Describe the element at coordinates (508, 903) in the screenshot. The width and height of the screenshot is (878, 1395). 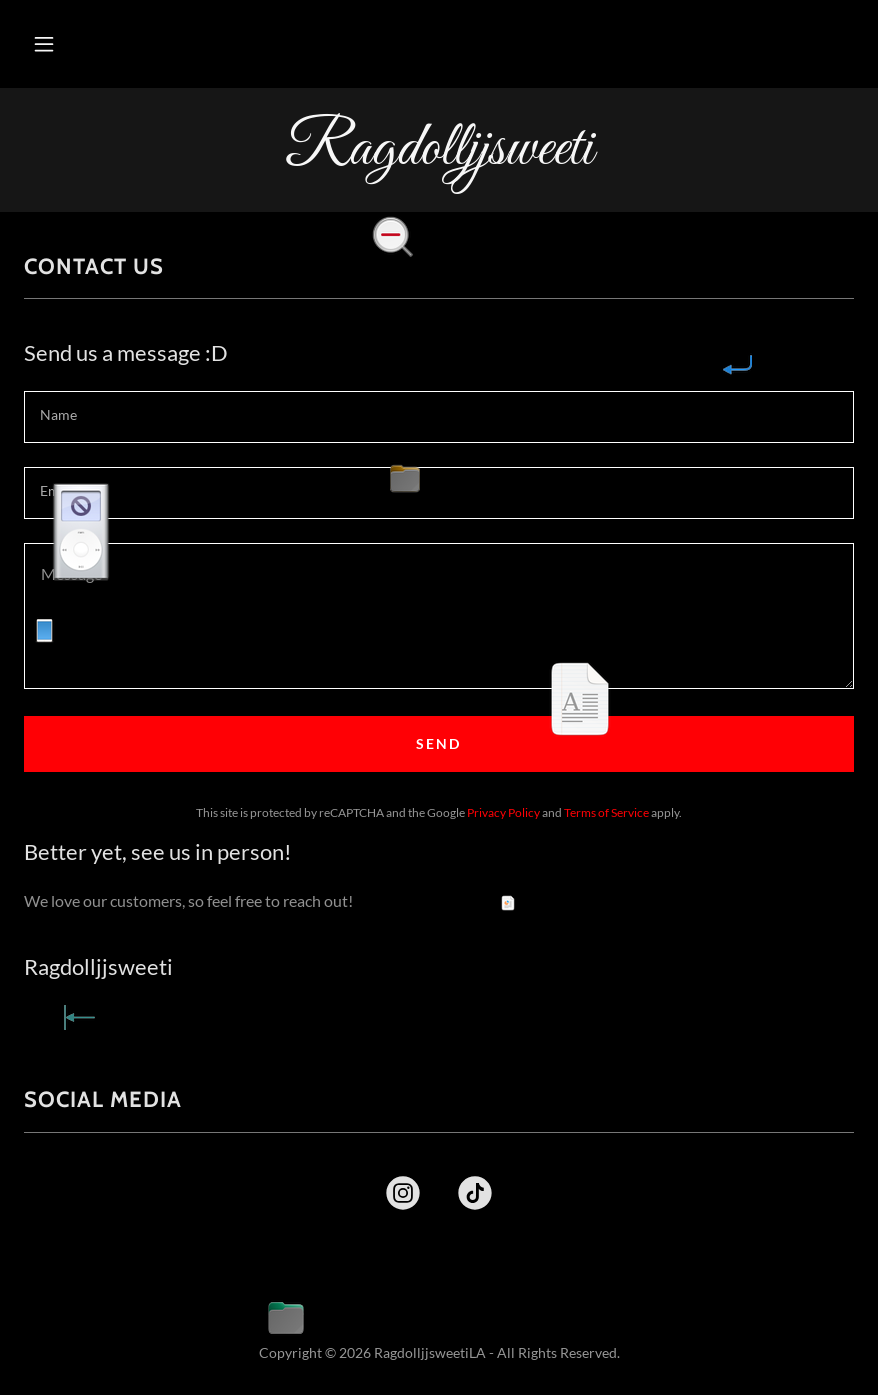
I see `open a presentation file` at that location.